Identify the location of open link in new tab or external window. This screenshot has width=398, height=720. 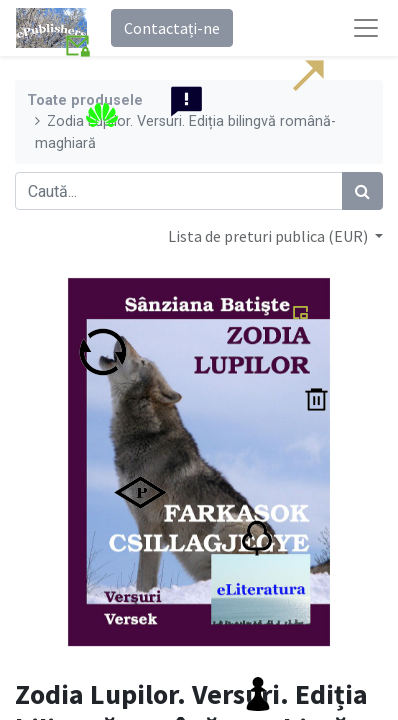
(309, 75).